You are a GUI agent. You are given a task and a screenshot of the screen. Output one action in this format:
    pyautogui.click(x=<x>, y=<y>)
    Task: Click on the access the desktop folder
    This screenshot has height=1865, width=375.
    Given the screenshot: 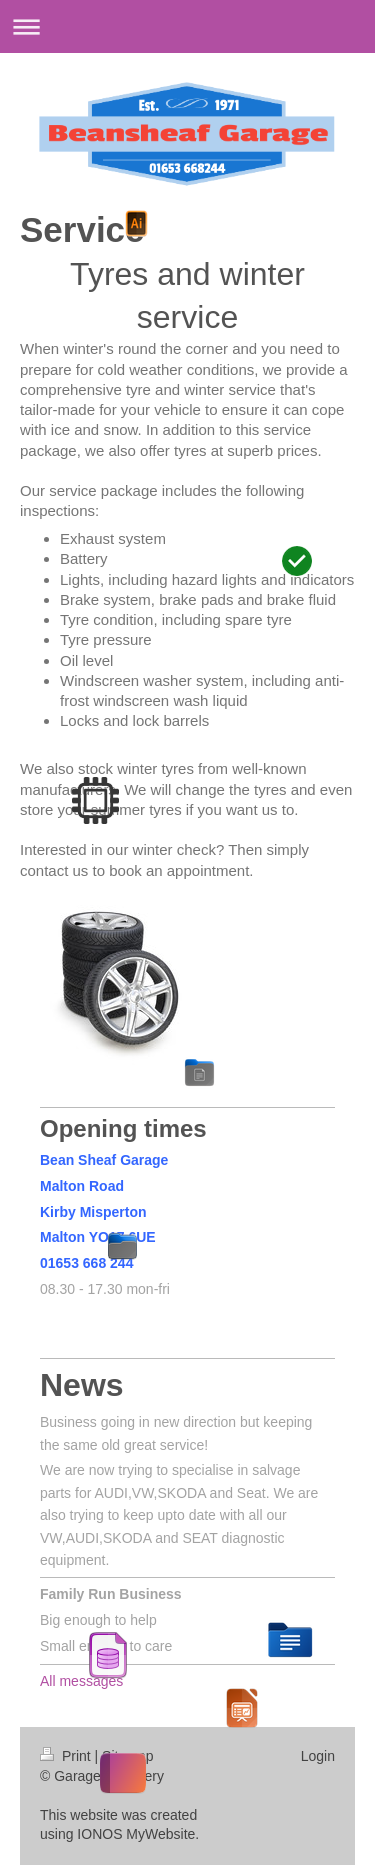 What is the action you would take?
    pyautogui.click(x=123, y=1772)
    